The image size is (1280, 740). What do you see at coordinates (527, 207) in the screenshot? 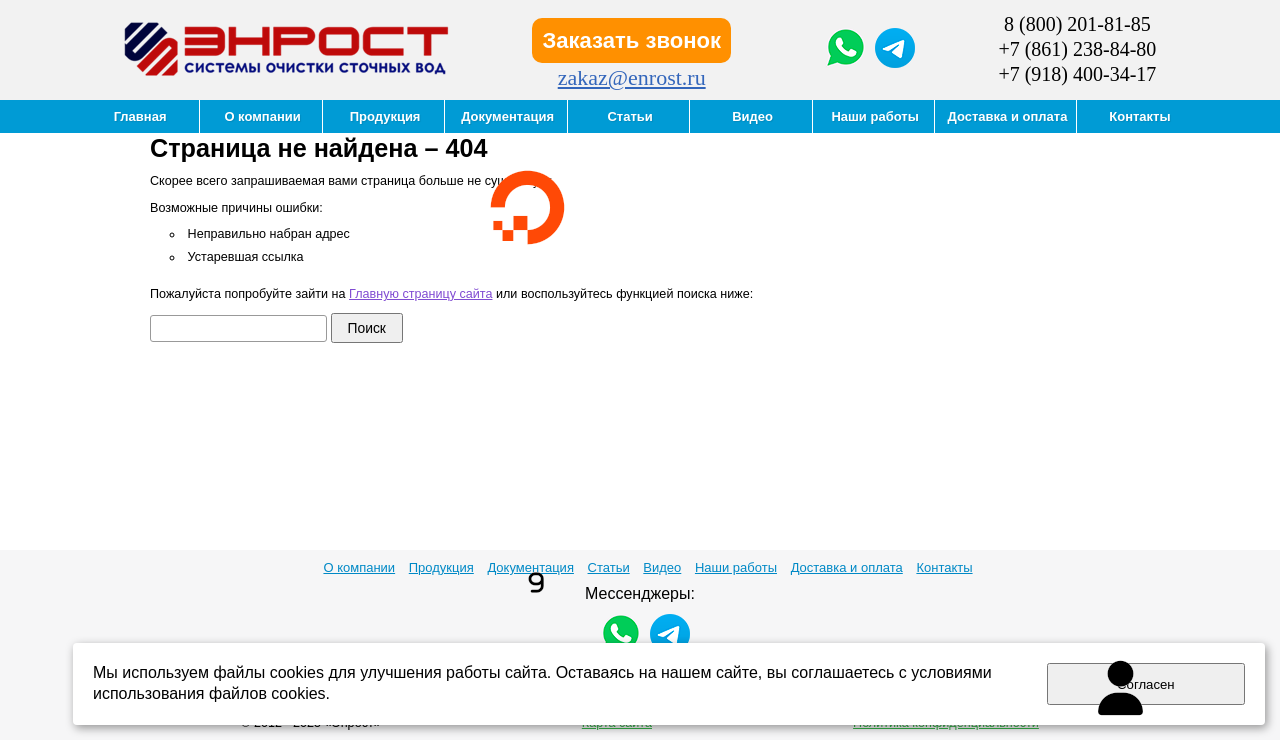
I see `DigitalOcean brand logo` at bounding box center [527, 207].